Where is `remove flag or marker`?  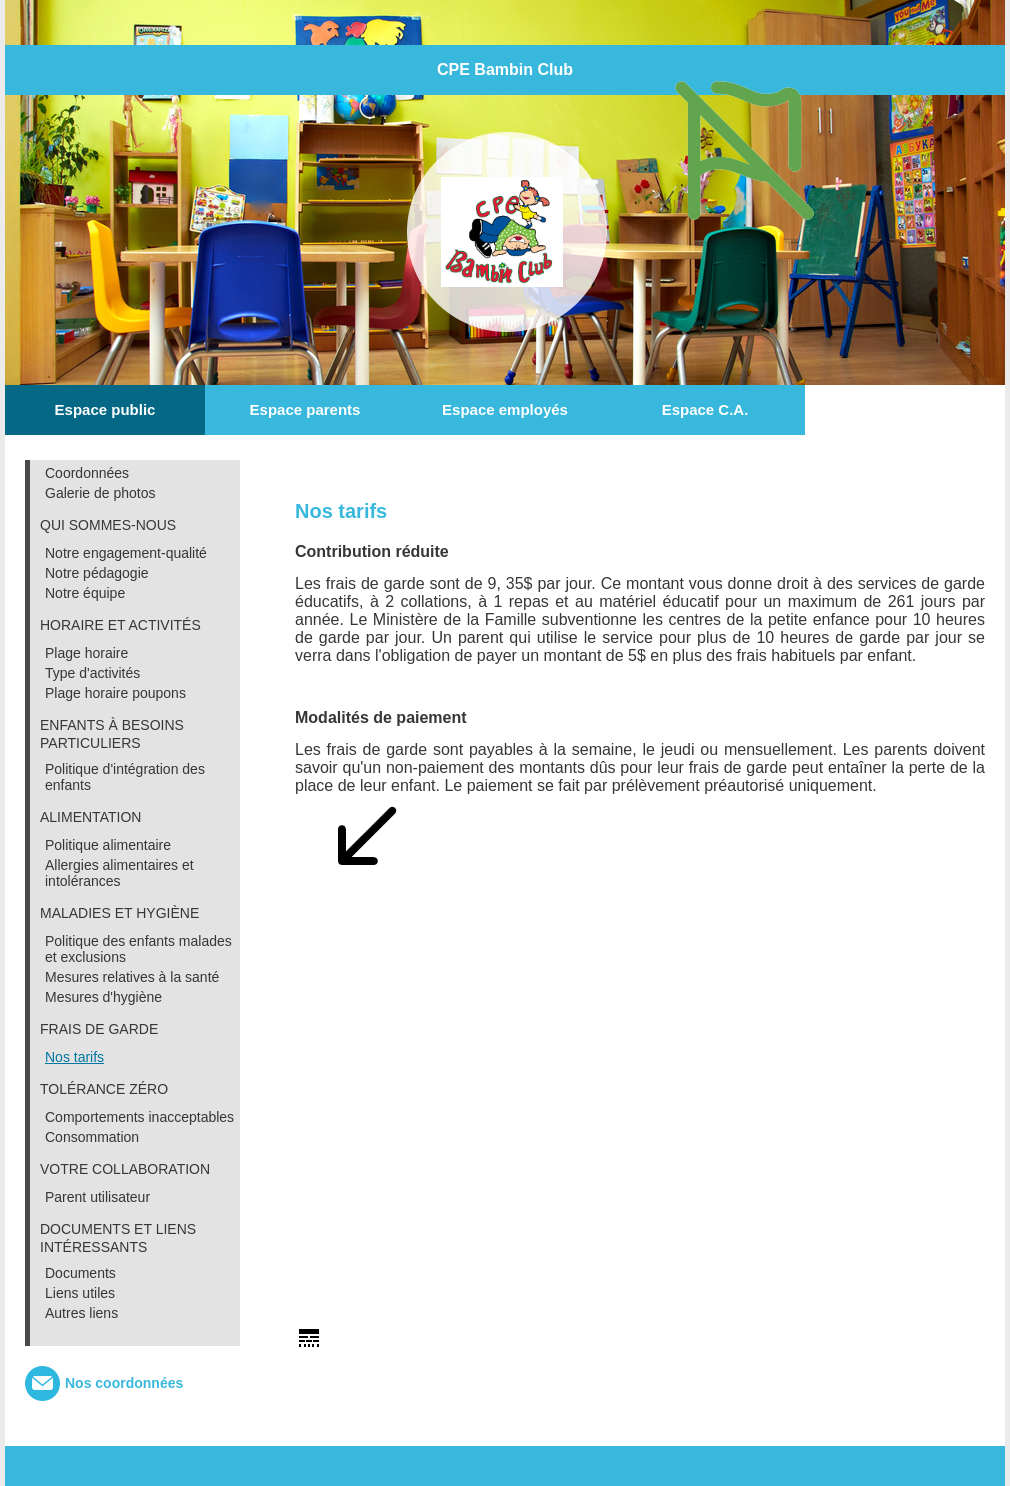
remove flag or marker is located at coordinates (744, 150).